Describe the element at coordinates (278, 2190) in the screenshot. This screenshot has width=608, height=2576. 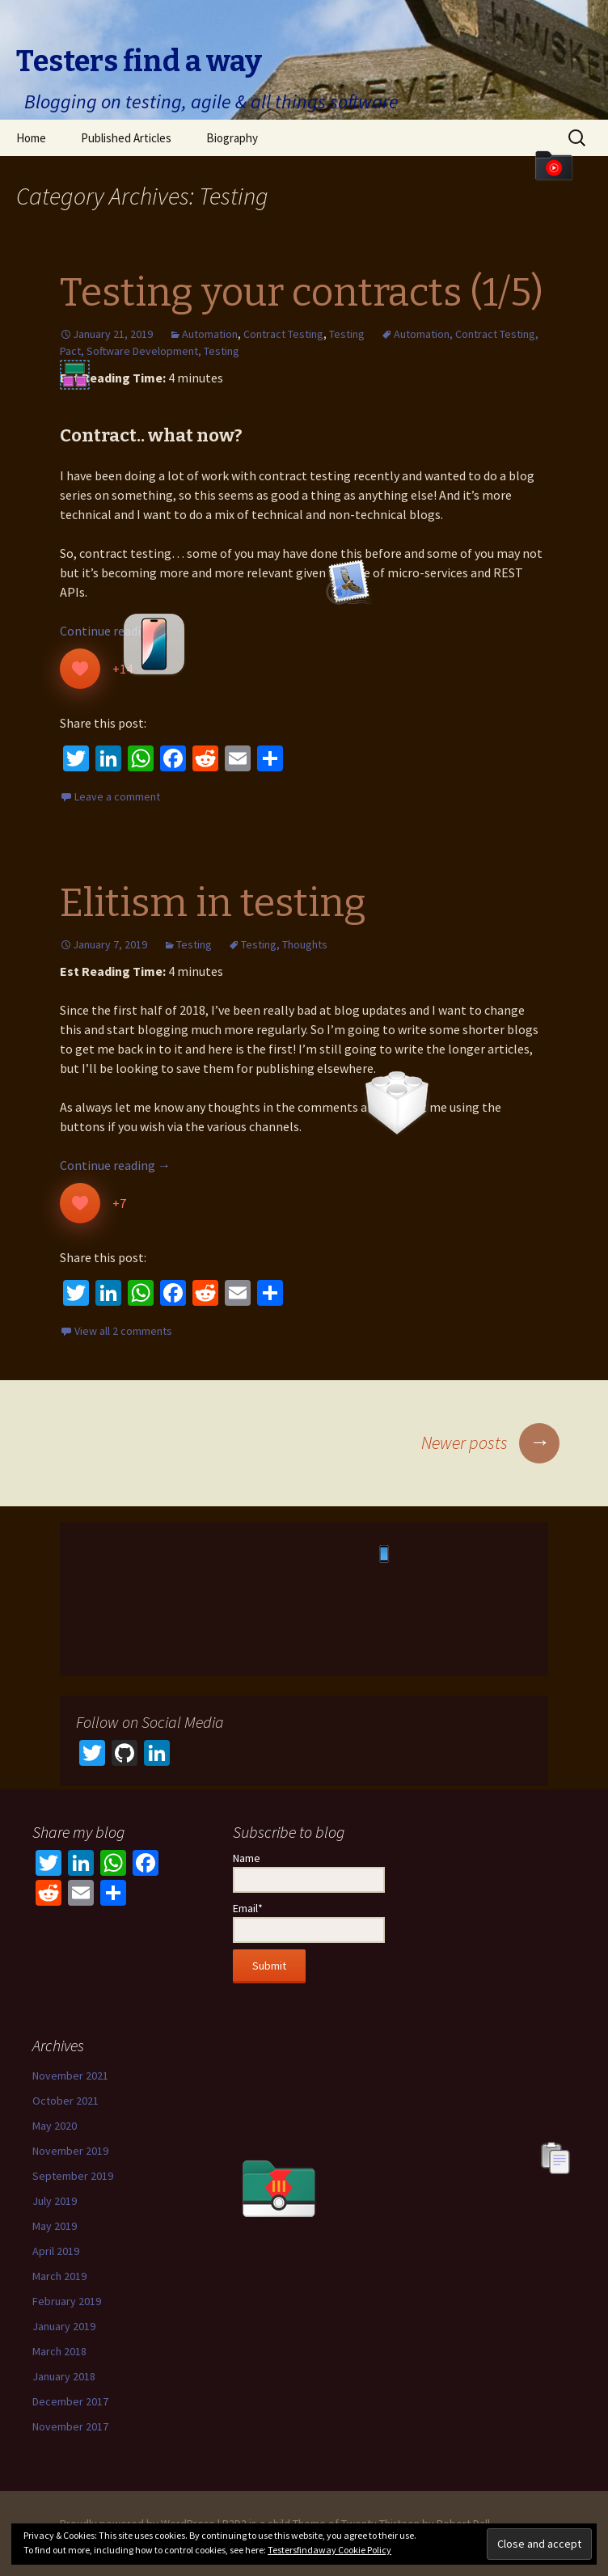
I see `open pokémon lure ball themed folder` at that location.